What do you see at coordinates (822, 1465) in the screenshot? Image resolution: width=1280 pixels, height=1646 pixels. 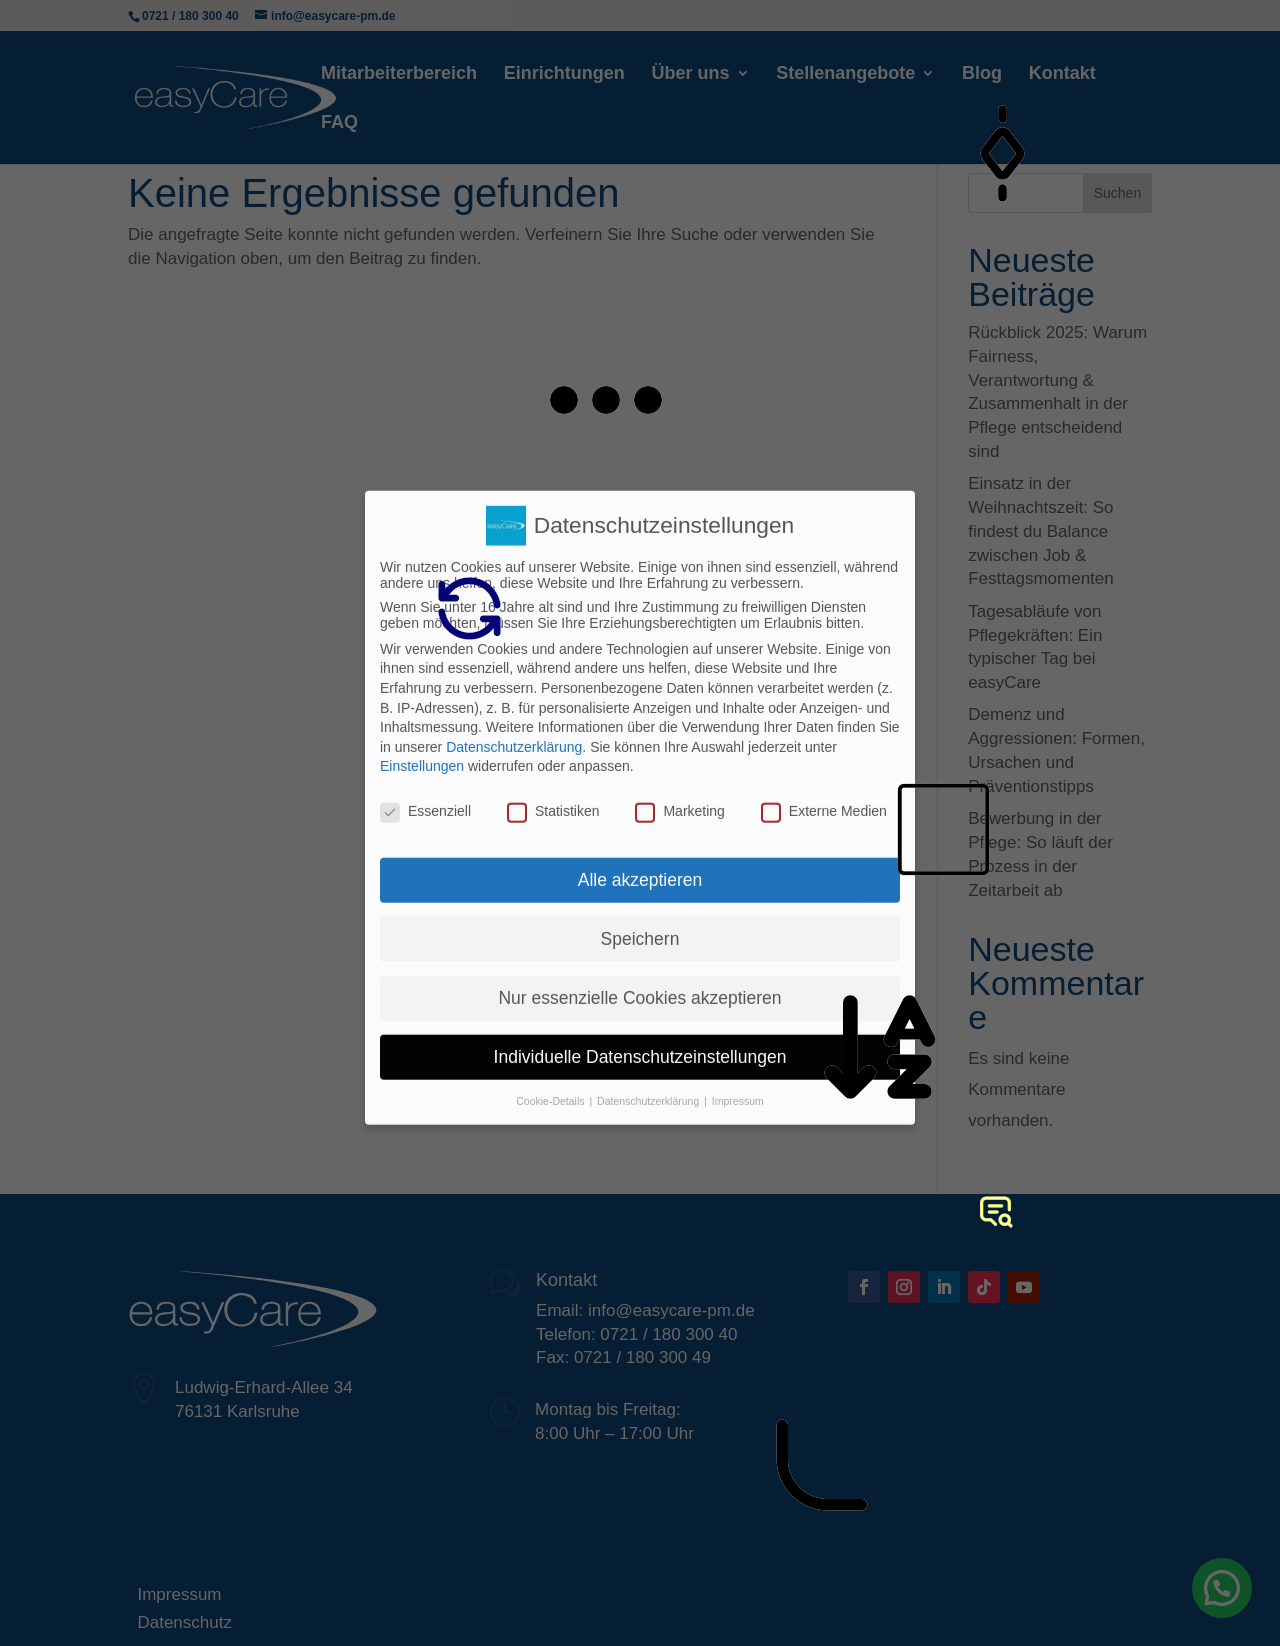 I see `adjust bottom-left corner radius` at bounding box center [822, 1465].